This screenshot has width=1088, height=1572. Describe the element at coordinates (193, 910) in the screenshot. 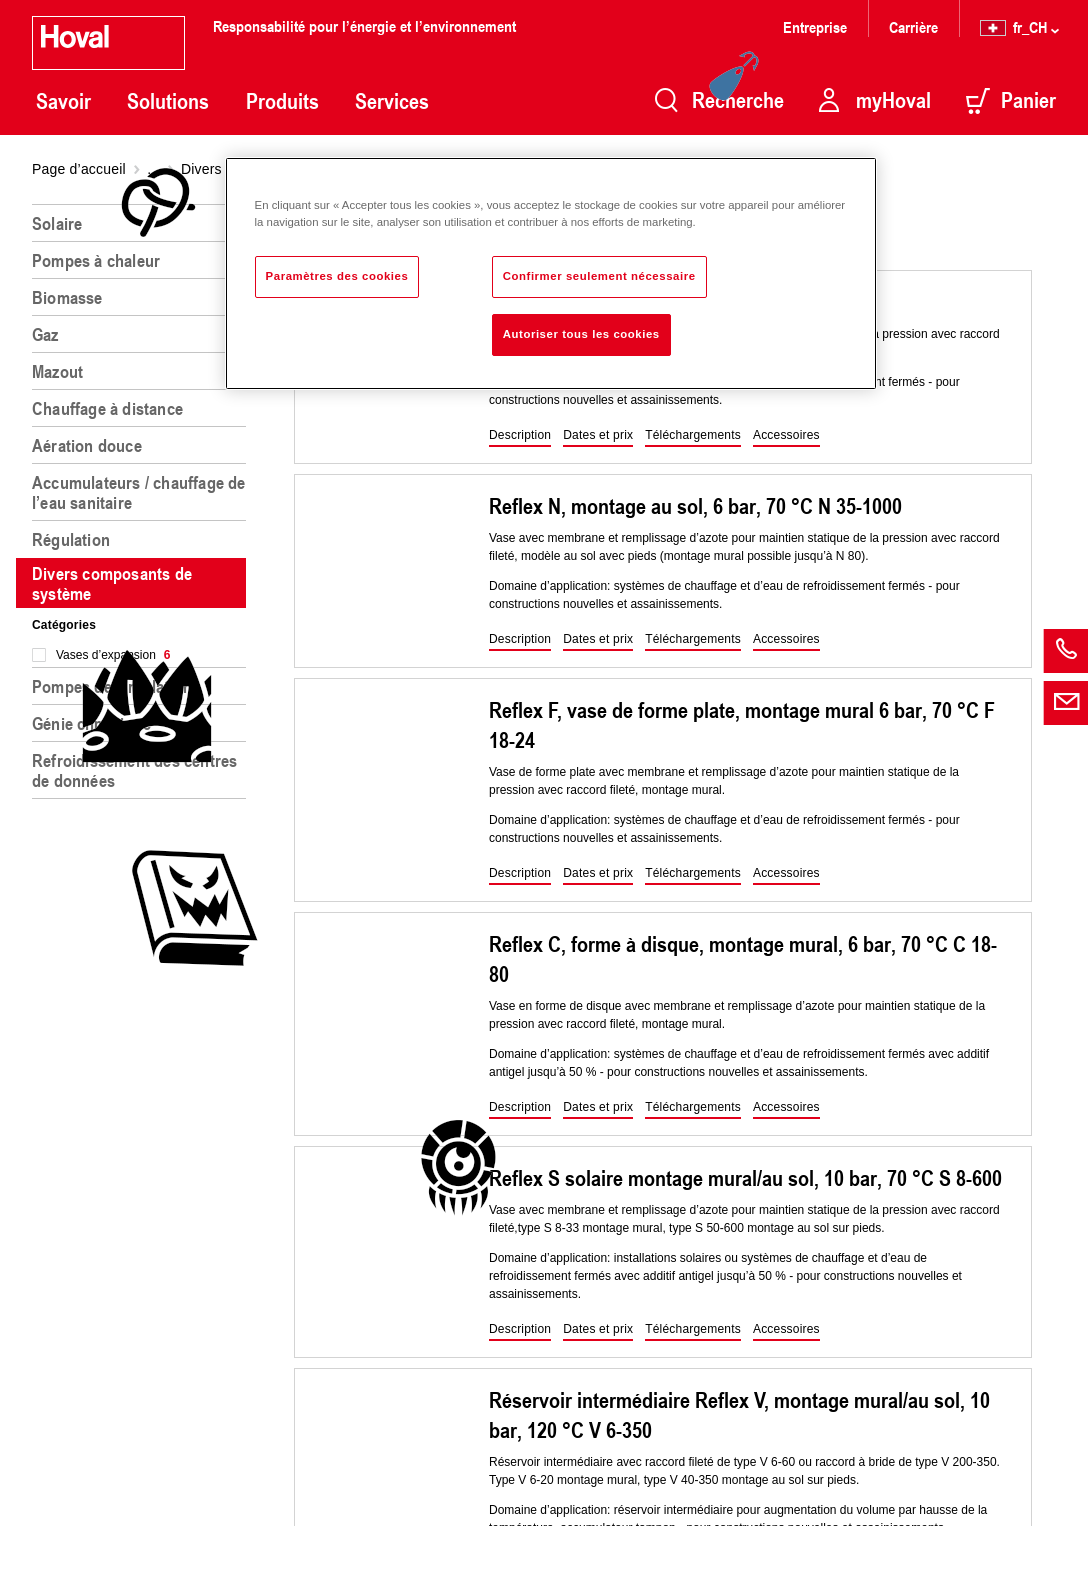

I see `open the grimoire or spellbook` at that location.